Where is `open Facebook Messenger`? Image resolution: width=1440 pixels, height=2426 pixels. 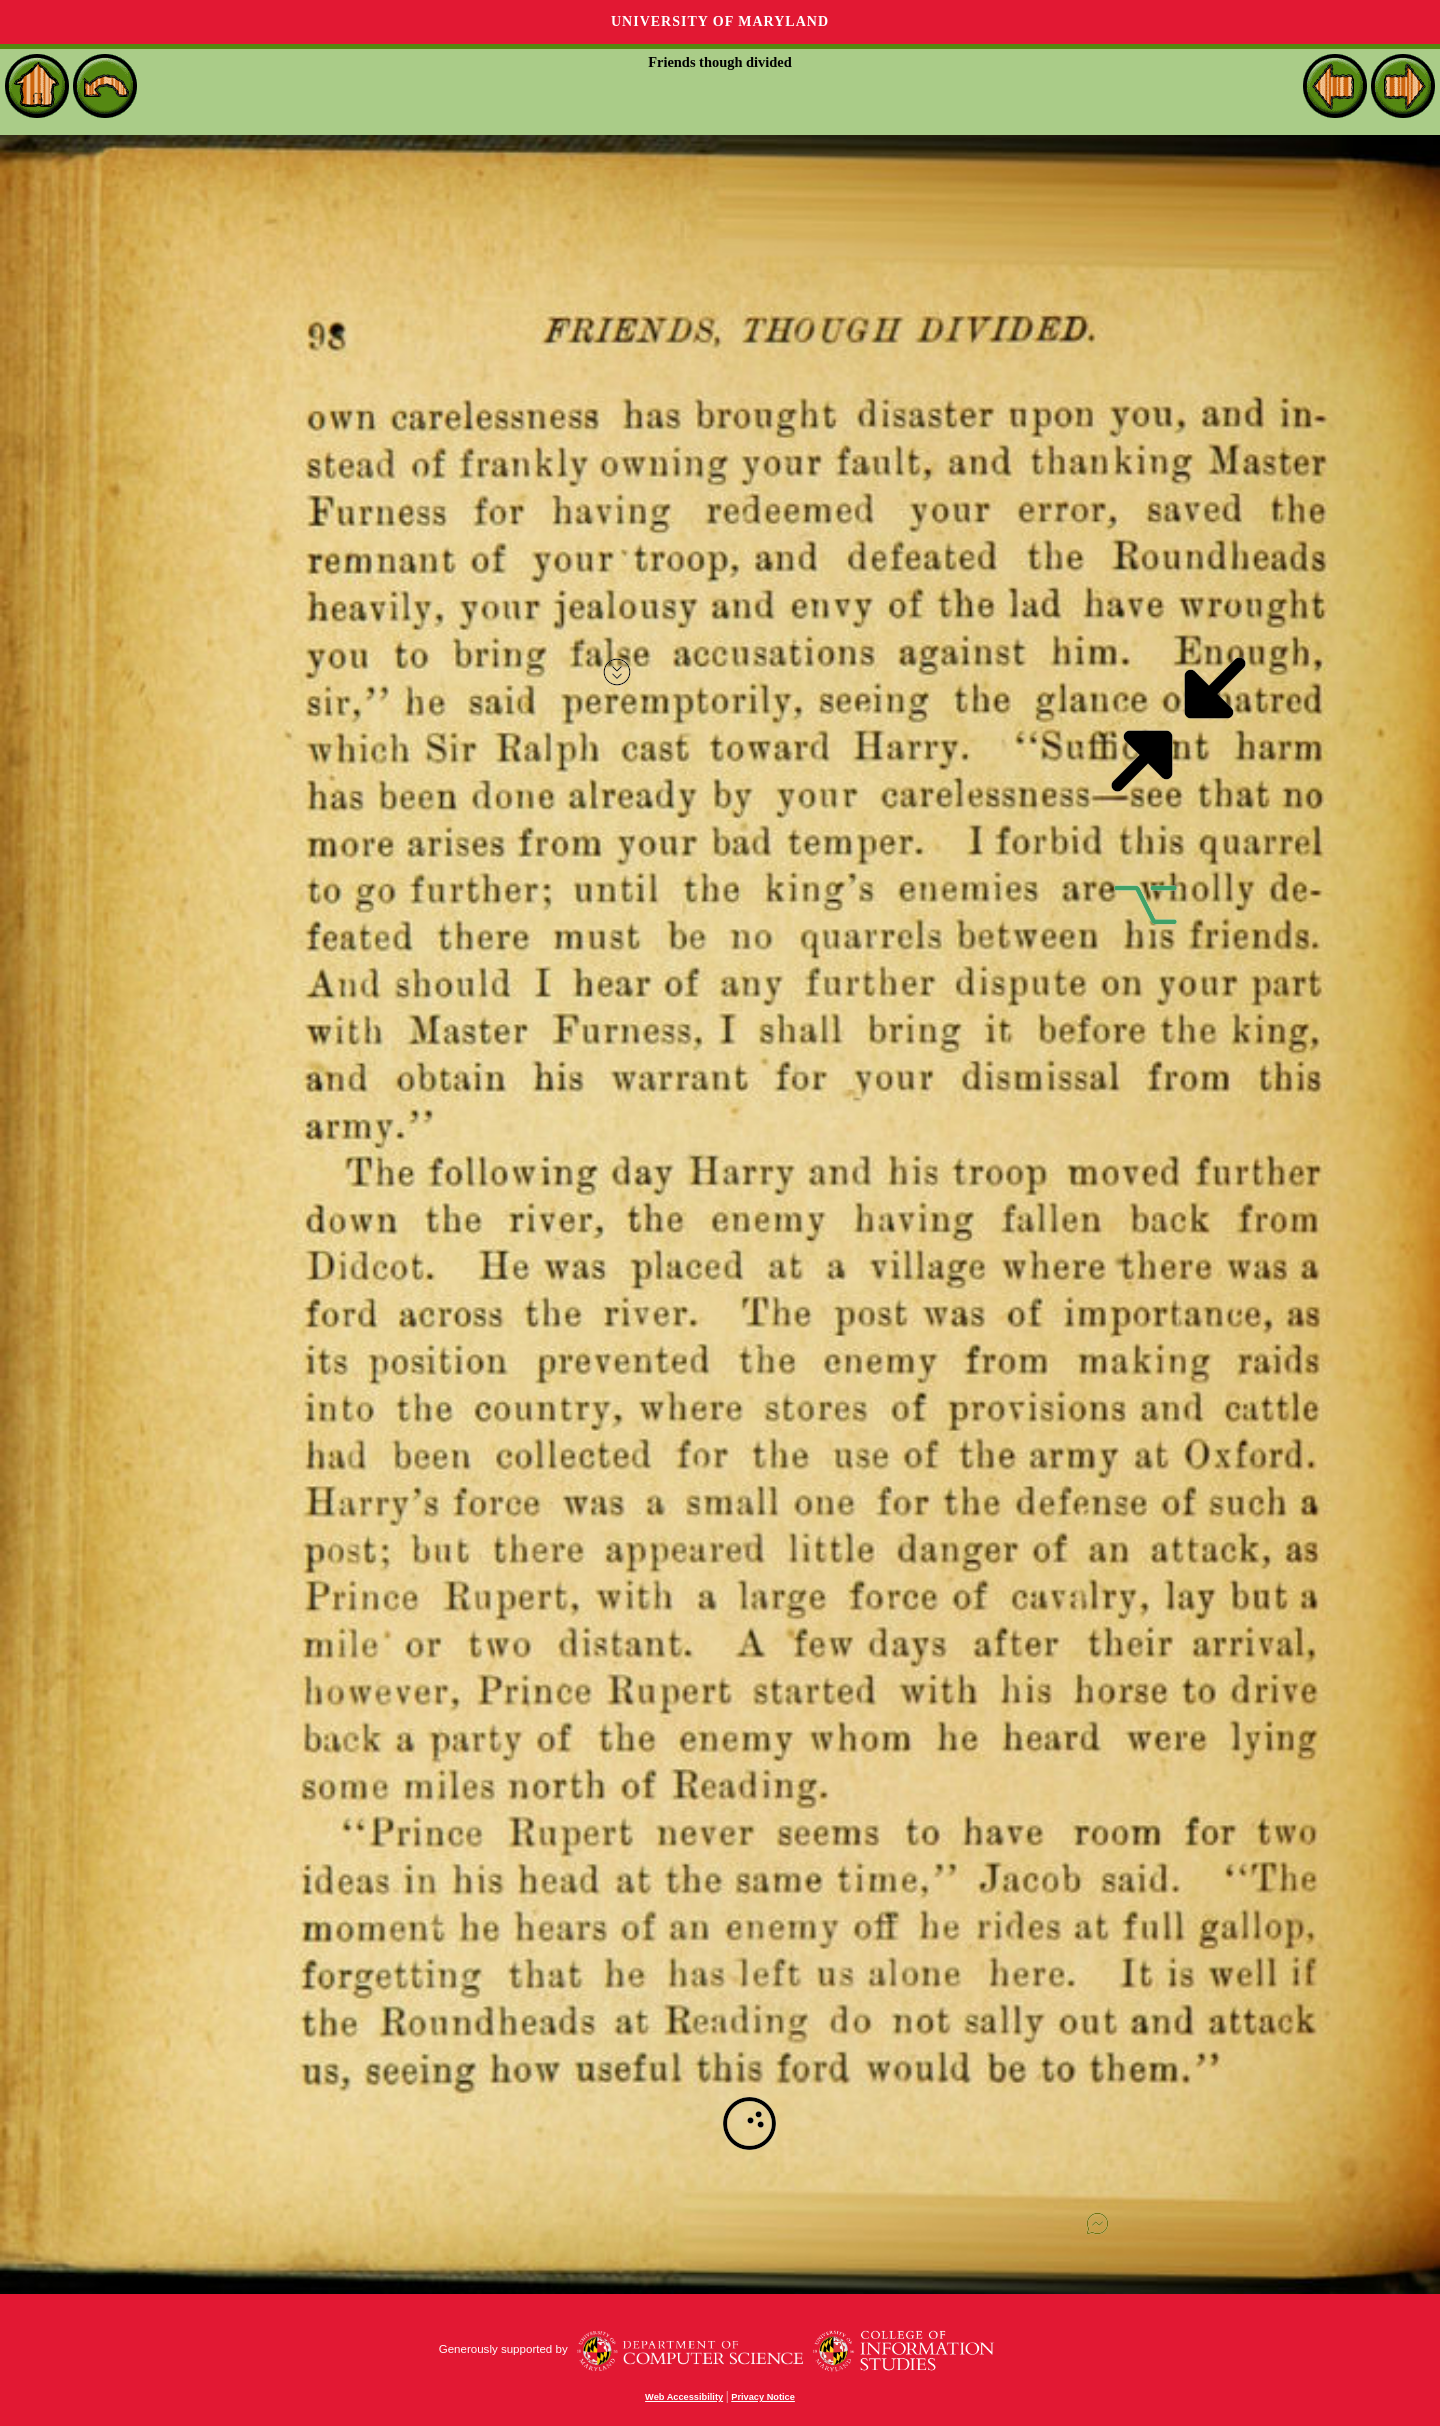 open Facebook Messenger is located at coordinates (1097, 2223).